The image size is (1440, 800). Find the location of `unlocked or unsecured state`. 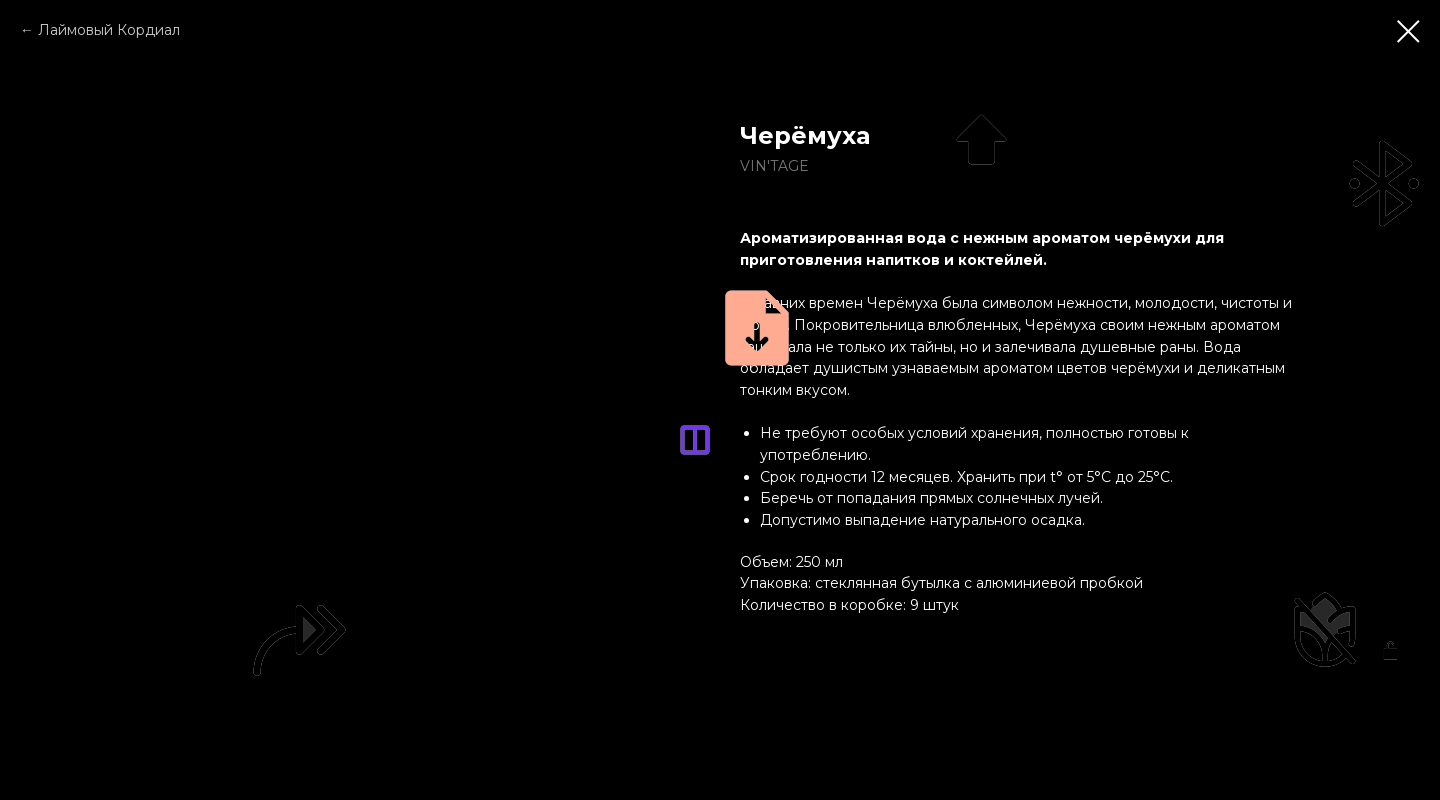

unlocked or unsecured state is located at coordinates (1390, 650).